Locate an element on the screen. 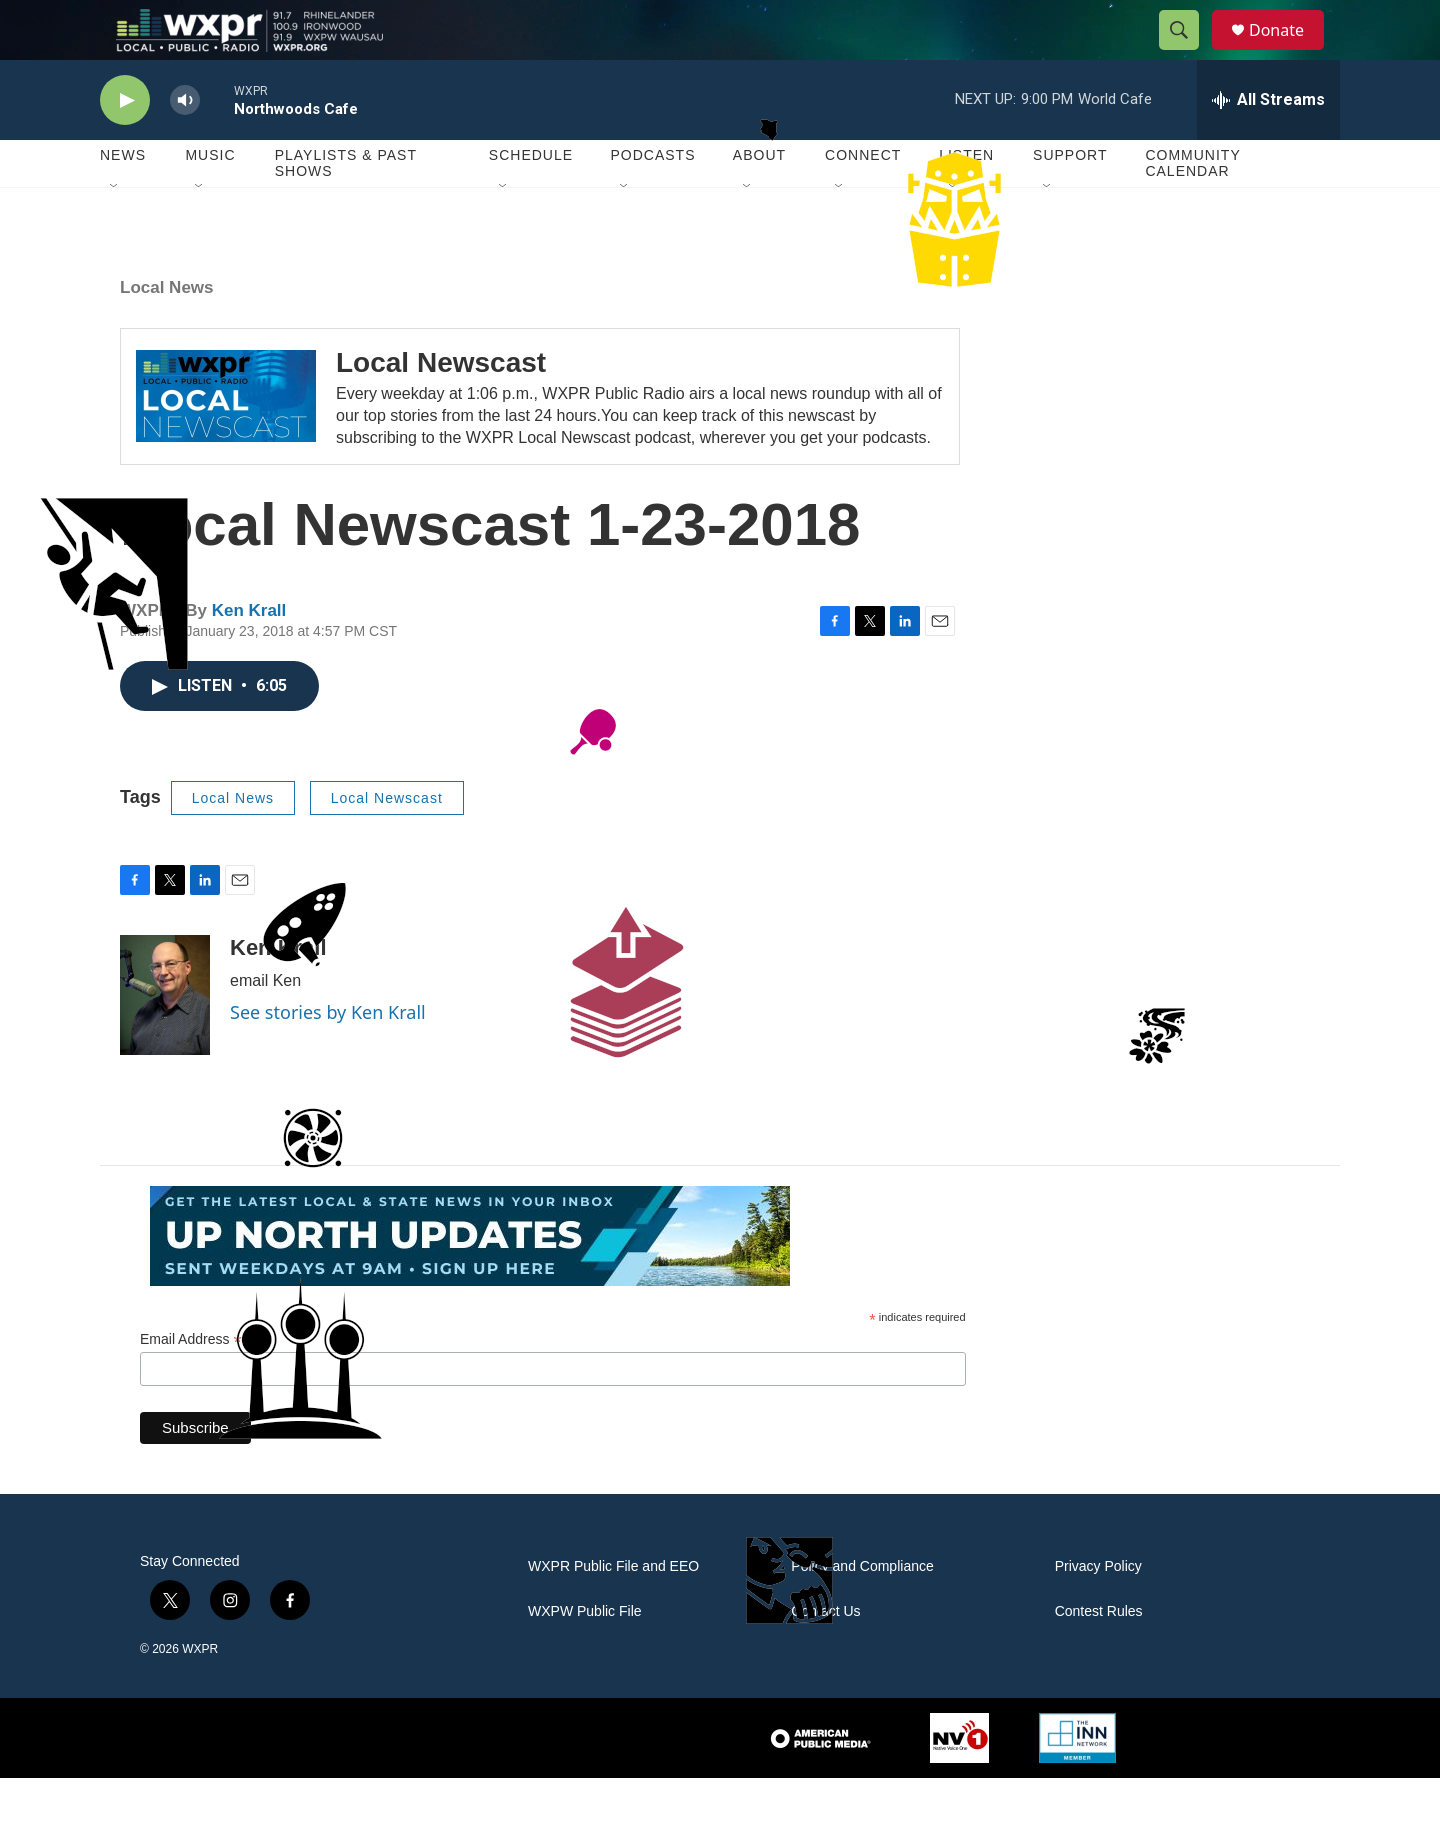 The image size is (1440, 1823). initiate a persuasion or negotiation action is located at coordinates (789, 1580).